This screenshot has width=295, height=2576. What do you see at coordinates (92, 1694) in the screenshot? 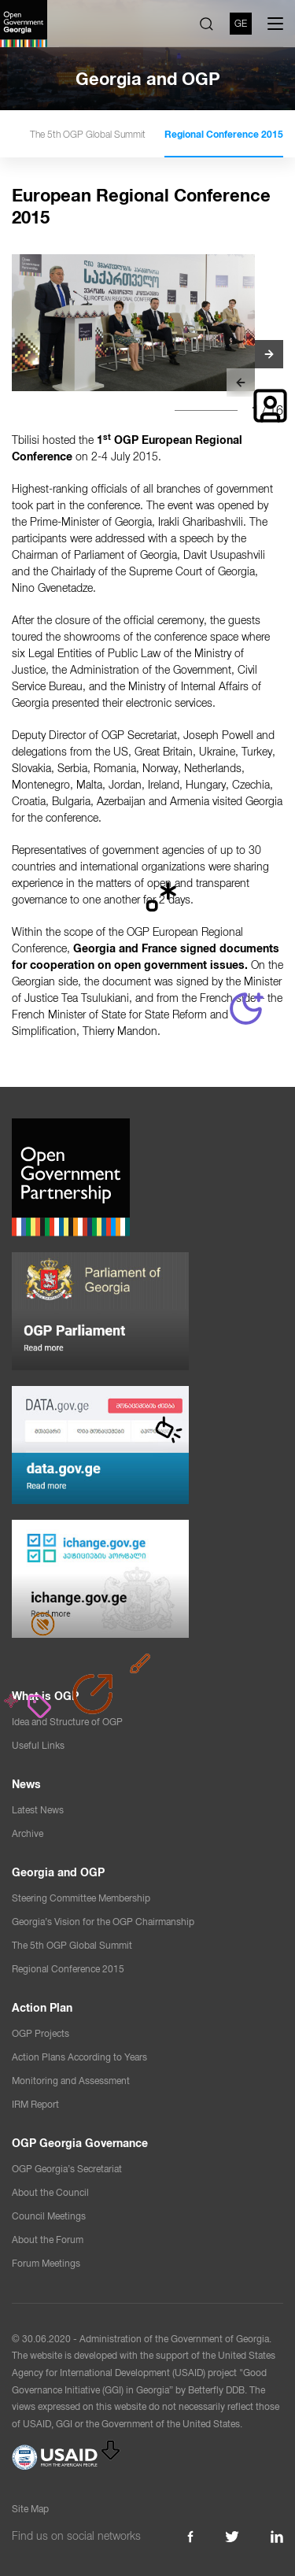
I see `open link in new tab or window` at bounding box center [92, 1694].